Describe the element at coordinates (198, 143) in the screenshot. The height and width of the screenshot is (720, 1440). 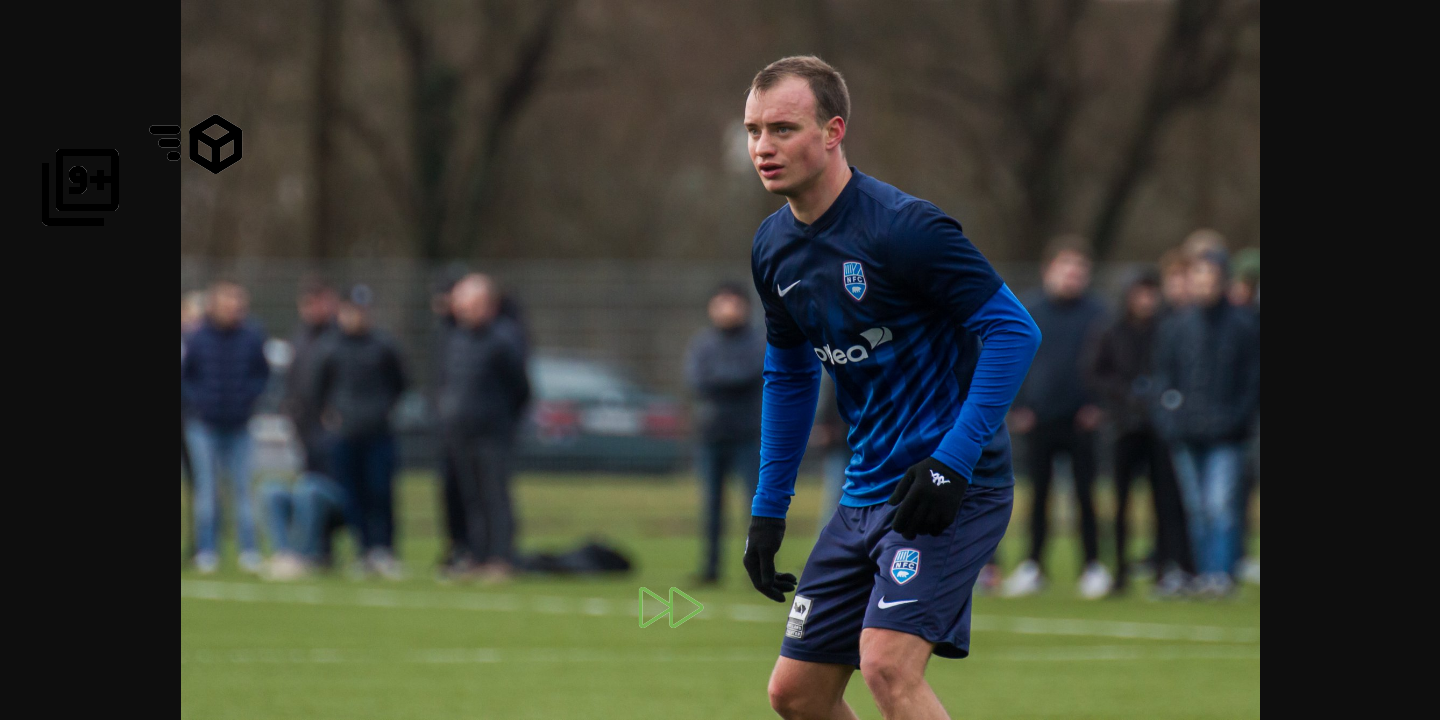
I see `send or ship a package` at that location.